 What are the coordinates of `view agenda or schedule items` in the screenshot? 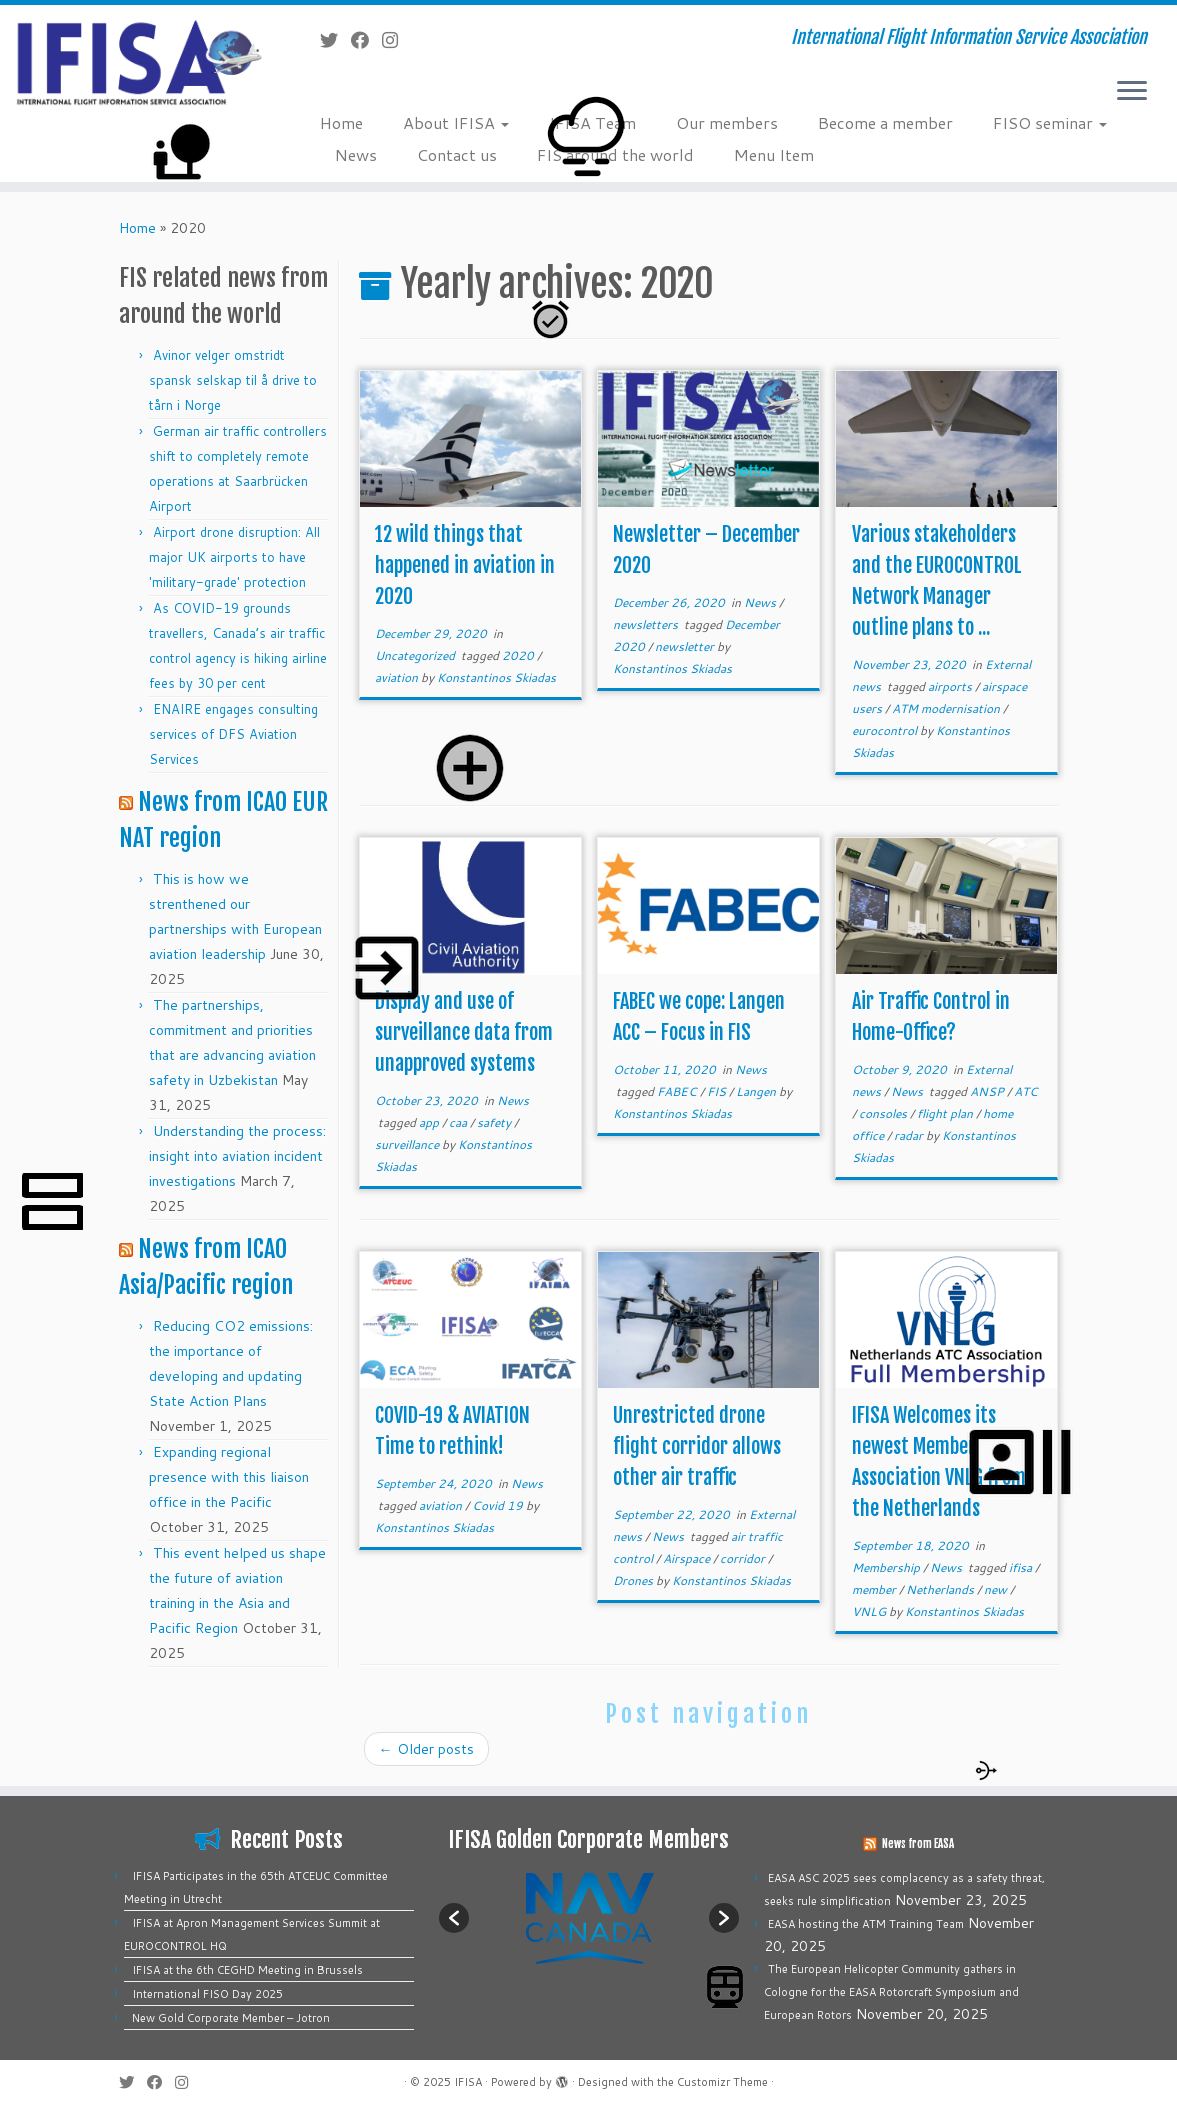 It's located at (54, 1201).